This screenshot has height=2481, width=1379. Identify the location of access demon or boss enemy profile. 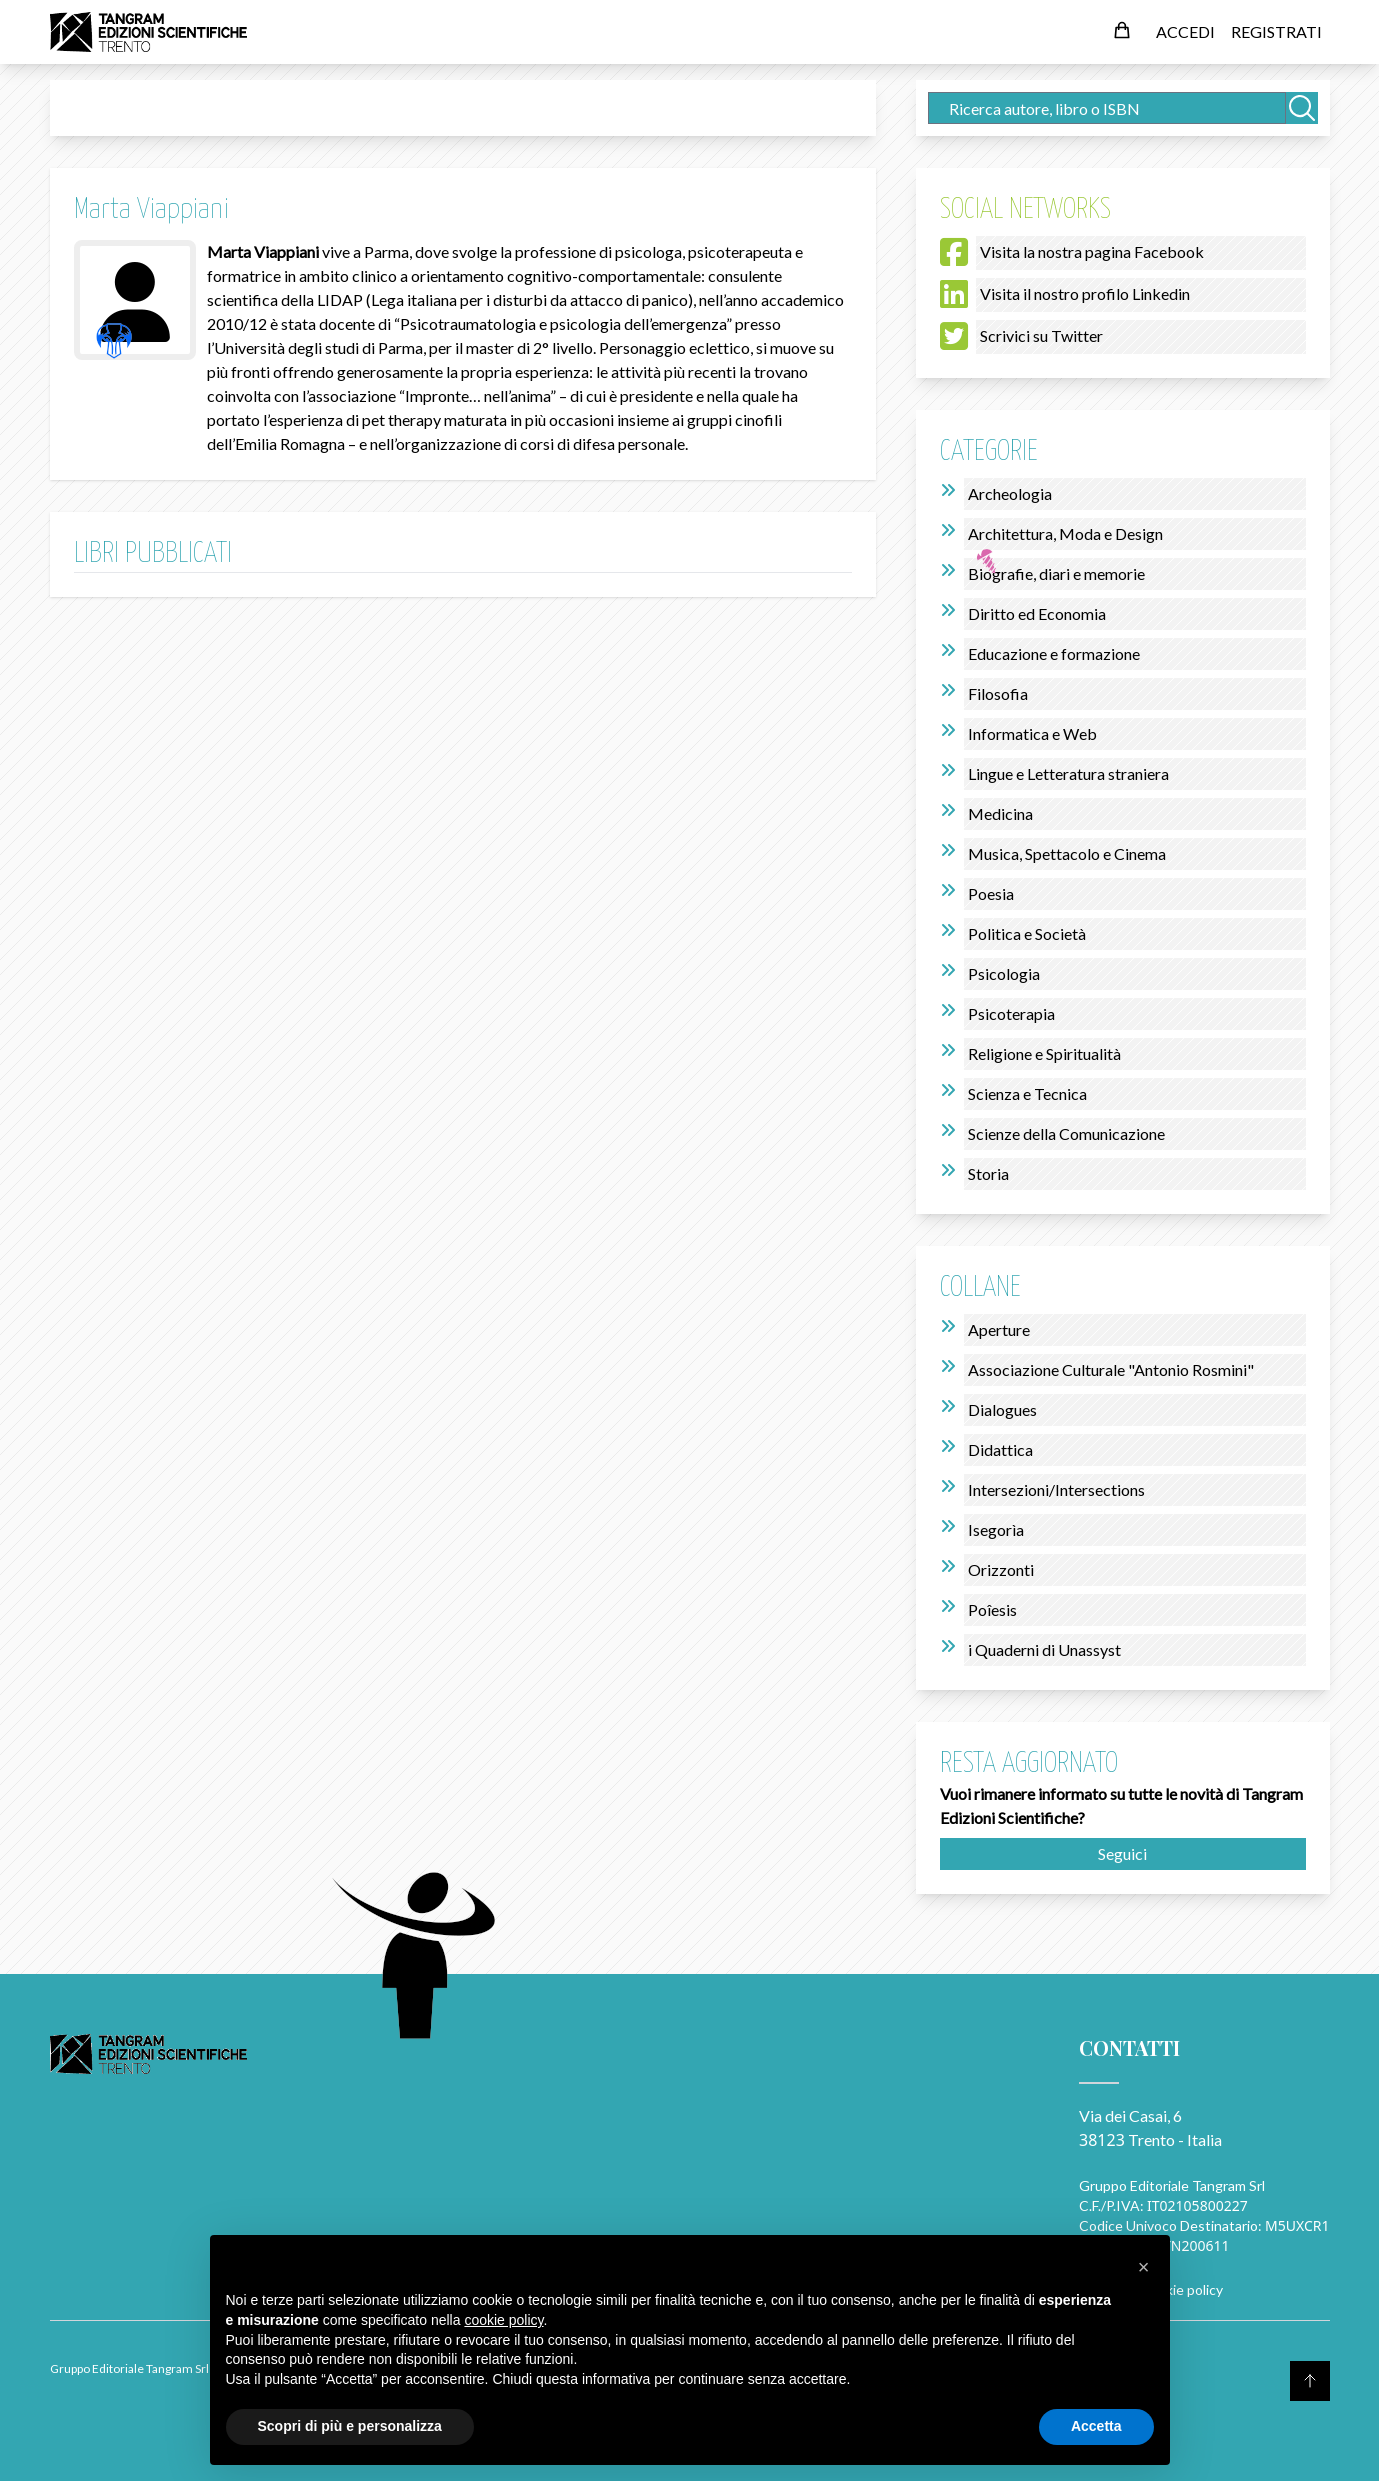
(114, 341).